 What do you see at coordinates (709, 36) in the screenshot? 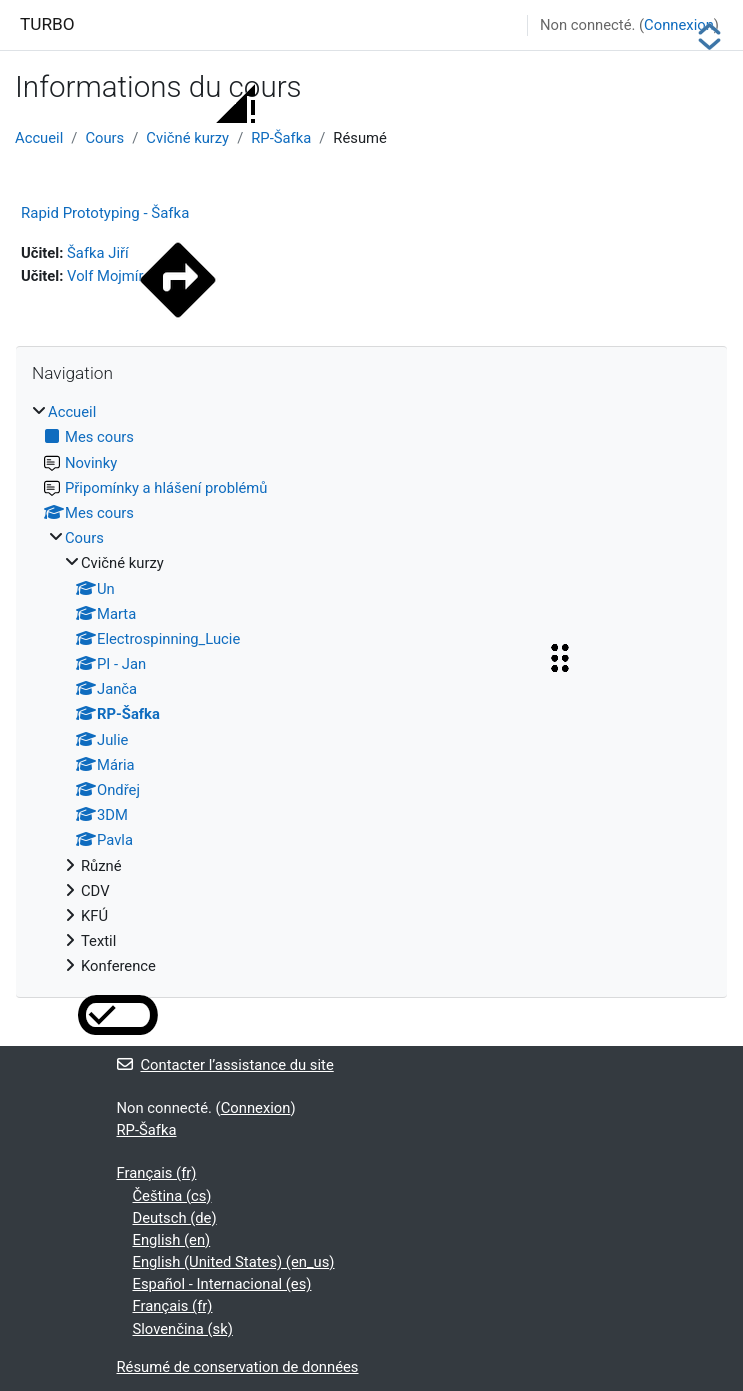
I see `expand or collapse a section` at bounding box center [709, 36].